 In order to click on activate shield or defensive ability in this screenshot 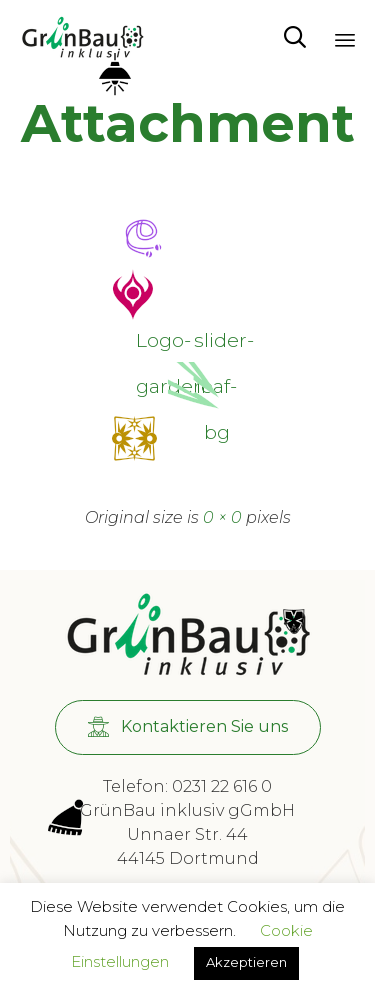, I will do `click(294, 621)`.